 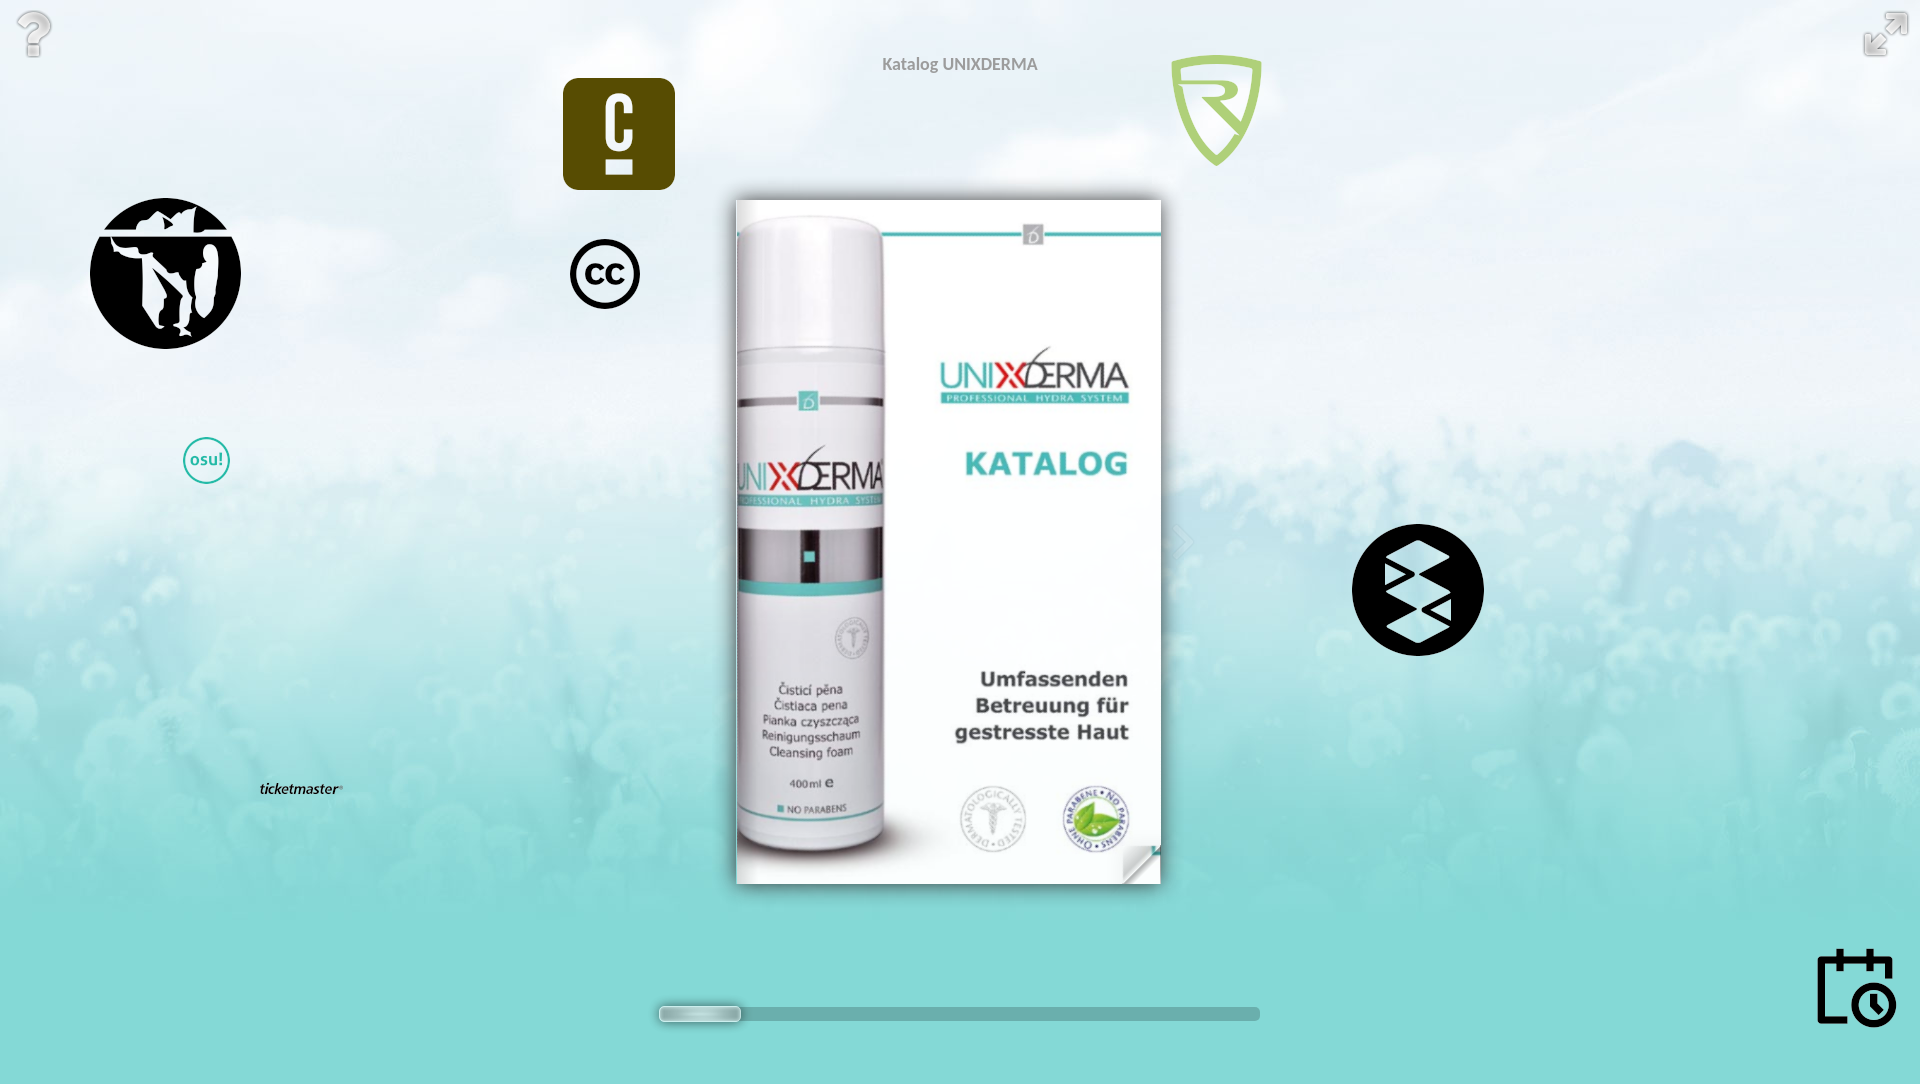 I want to click on open osu! rhythm game, so click(x=206, y=460).